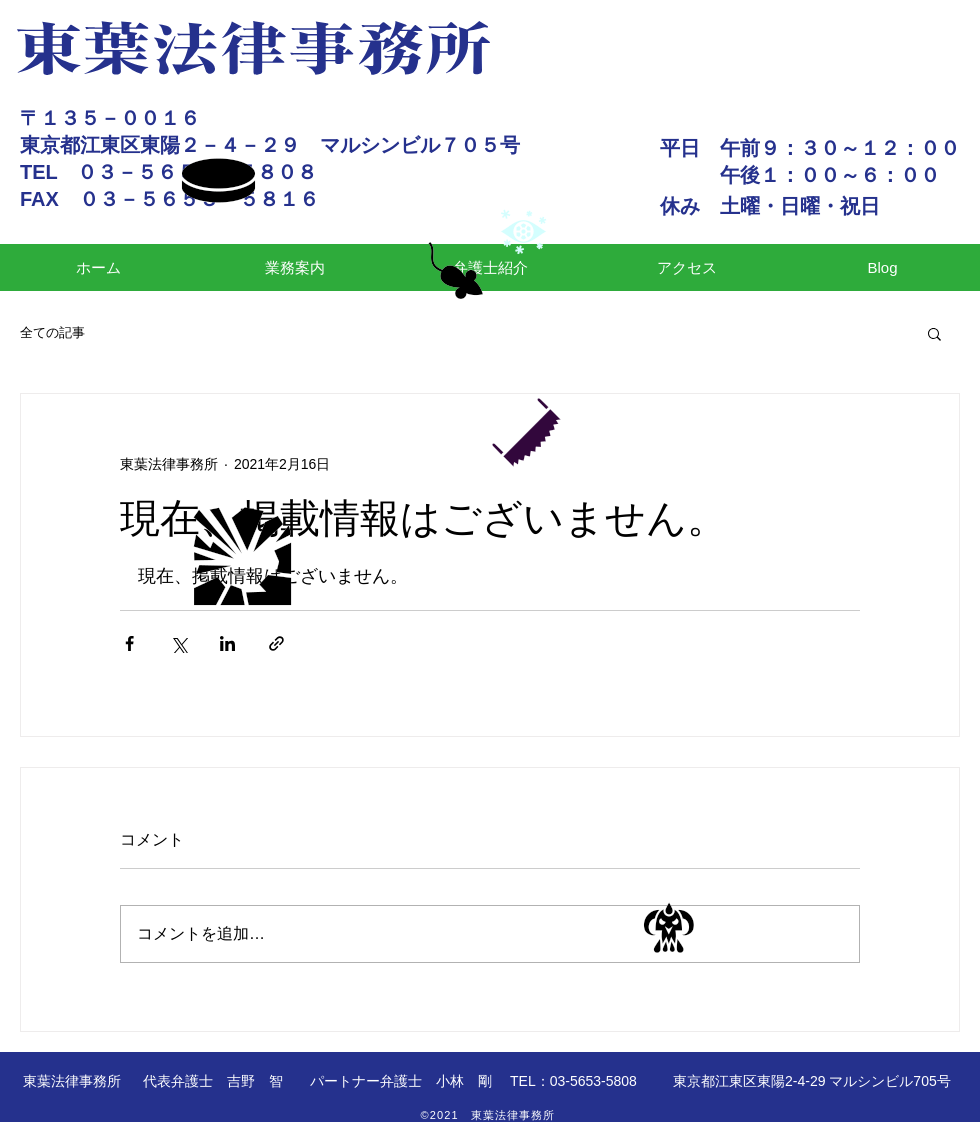  Describe the element at coordinates (523, 231) in the screenshot. I see `view frost or ice-related content` at that location.